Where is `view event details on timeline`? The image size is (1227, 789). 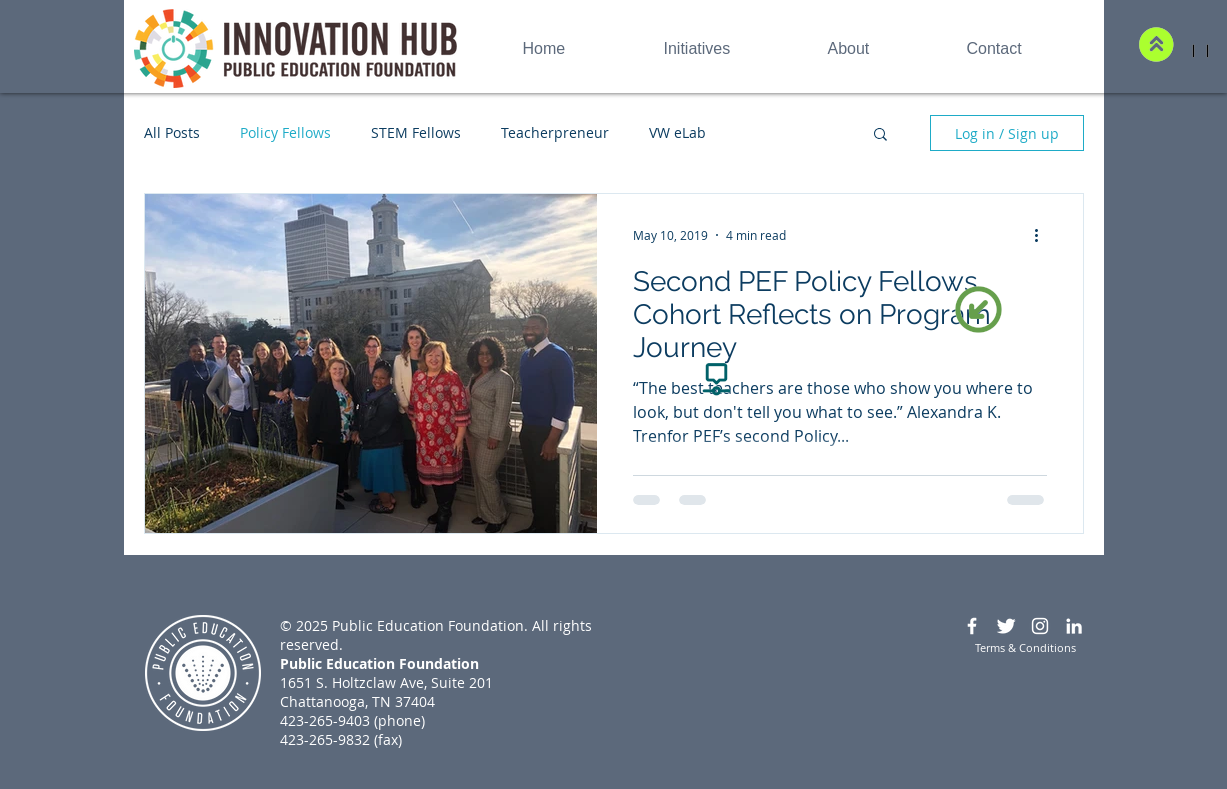 view event details on timeline is located at coordinates (716, 378).